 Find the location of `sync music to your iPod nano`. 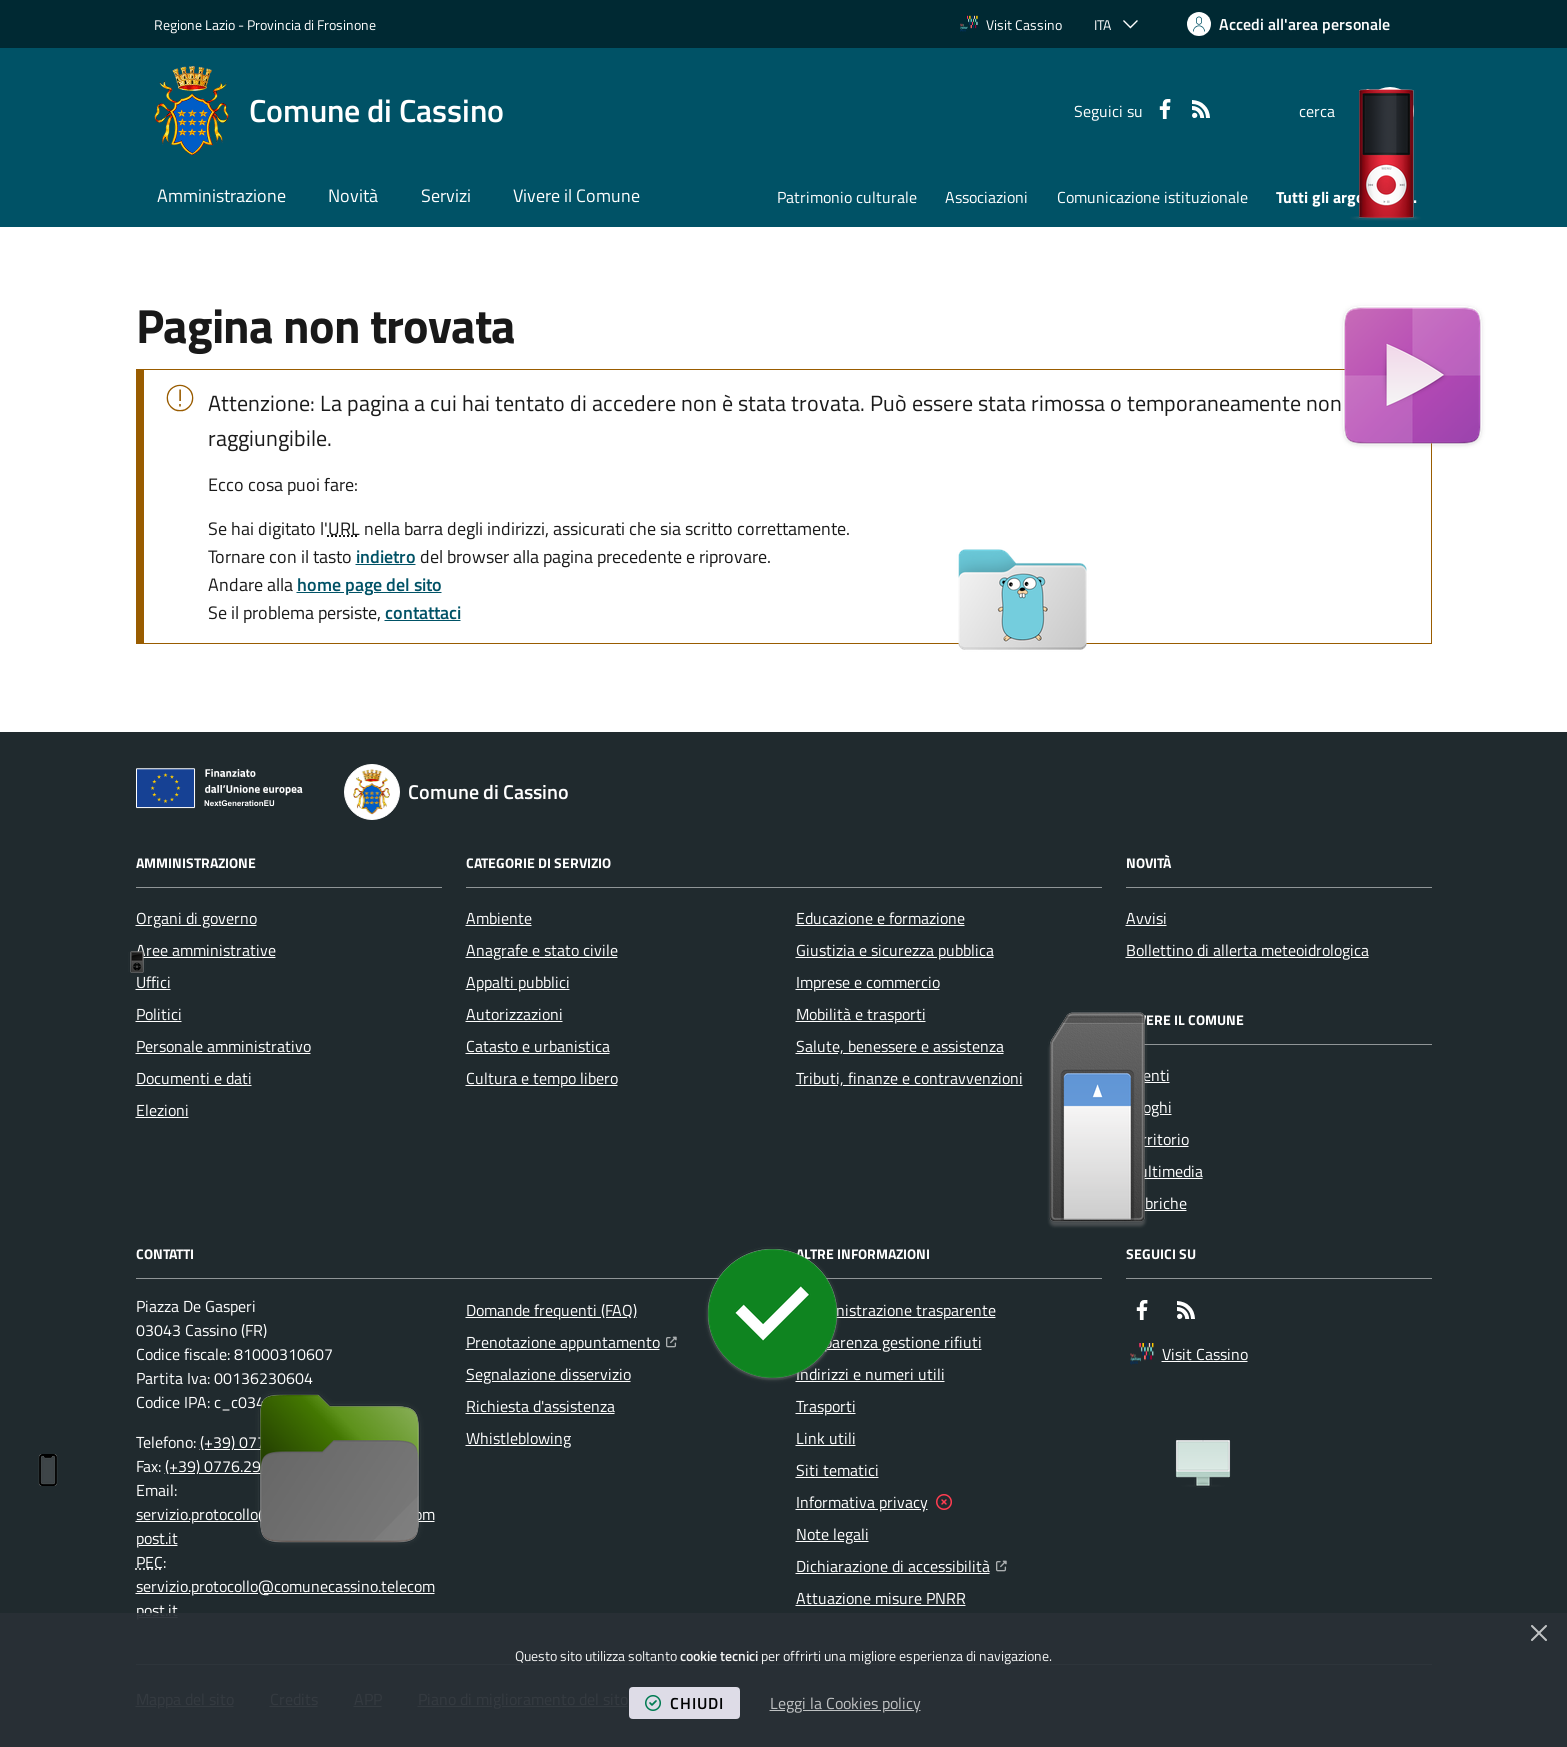

sync music to your iPod nano is located at coordinates (1385, 155).